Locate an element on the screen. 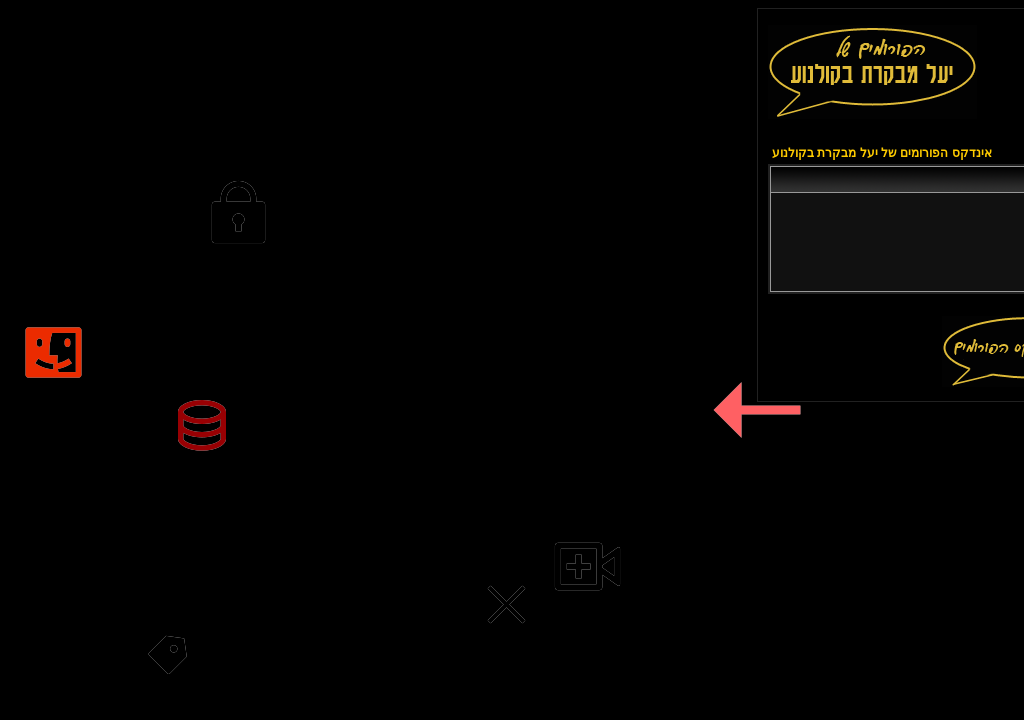 This screenshot has height=720, width=1024. access database storage is located at coordinates (202, 424).